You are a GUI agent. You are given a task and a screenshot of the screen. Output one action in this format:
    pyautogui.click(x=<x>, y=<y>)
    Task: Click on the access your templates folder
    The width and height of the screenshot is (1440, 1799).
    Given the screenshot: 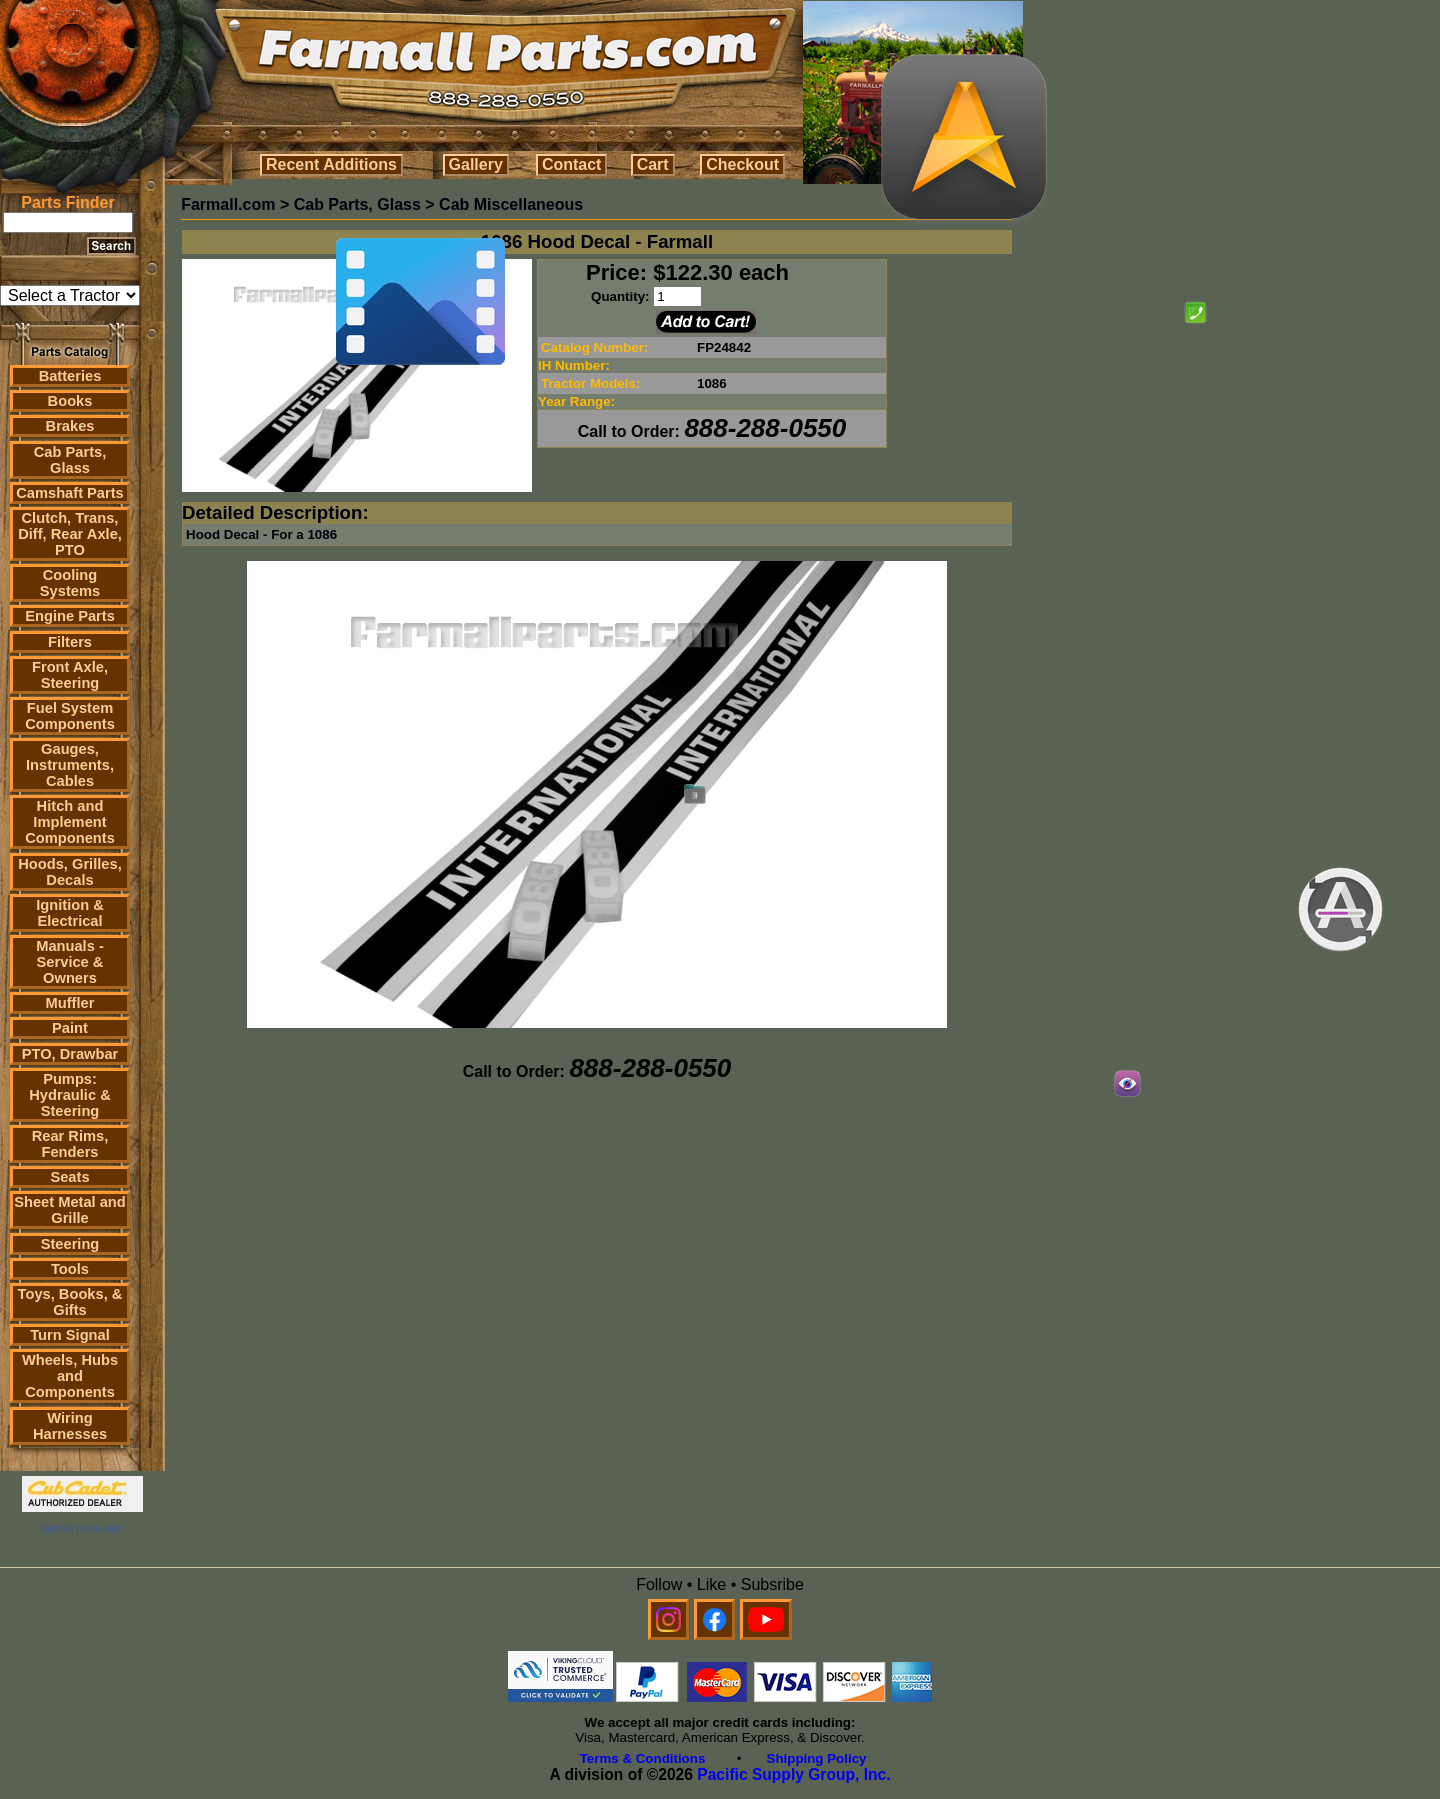 What is the action you would take?
    pyautogui.click(x=695, y=794)
    